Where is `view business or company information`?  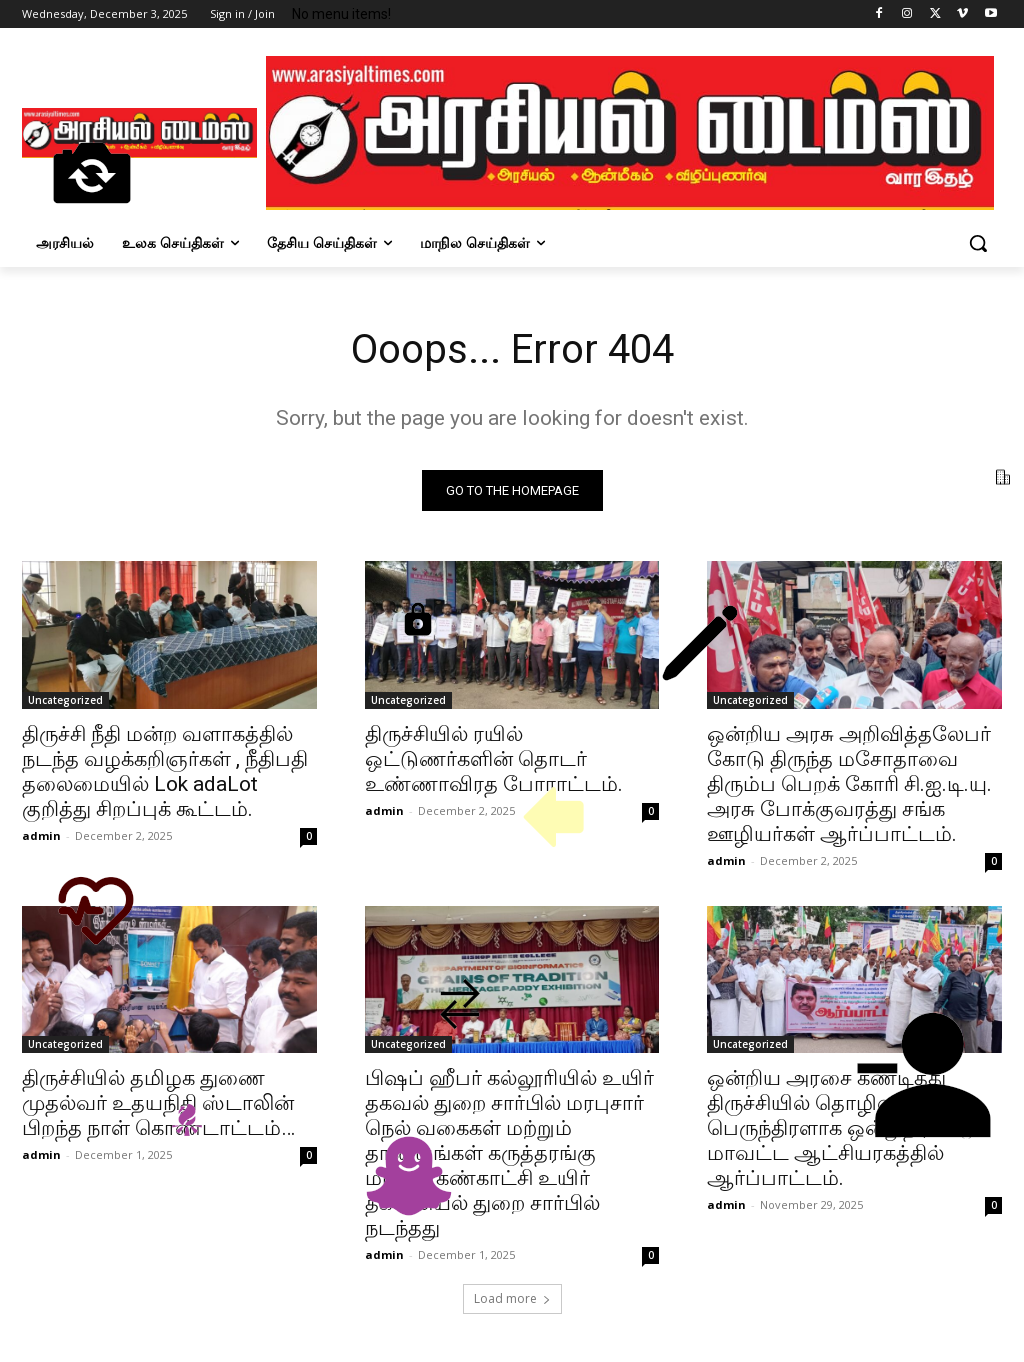 view business or company information is located at coordinates (1003, 477).